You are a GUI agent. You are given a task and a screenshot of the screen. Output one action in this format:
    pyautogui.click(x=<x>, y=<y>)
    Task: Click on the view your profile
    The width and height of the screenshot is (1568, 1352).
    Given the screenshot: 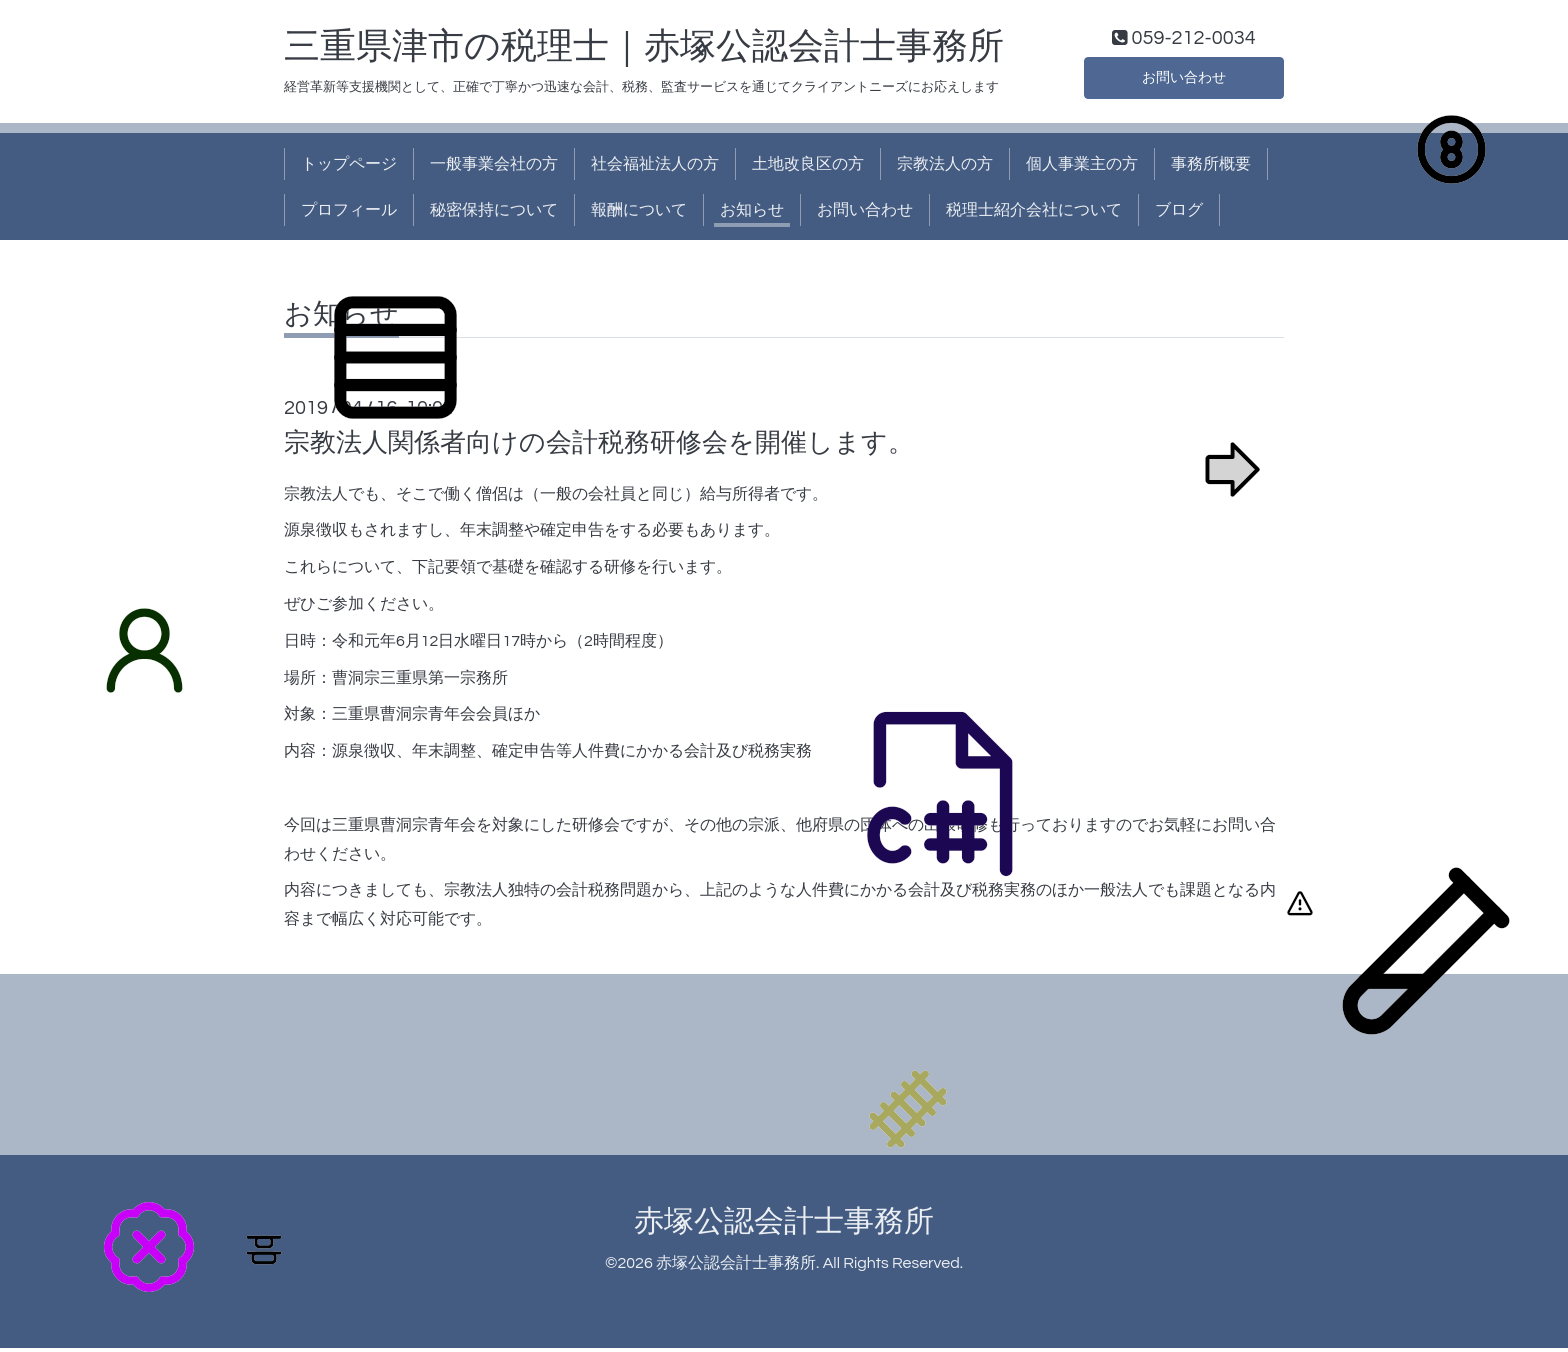 What is the action you would take?
    pyautogui.click(x=144, y=650)
    